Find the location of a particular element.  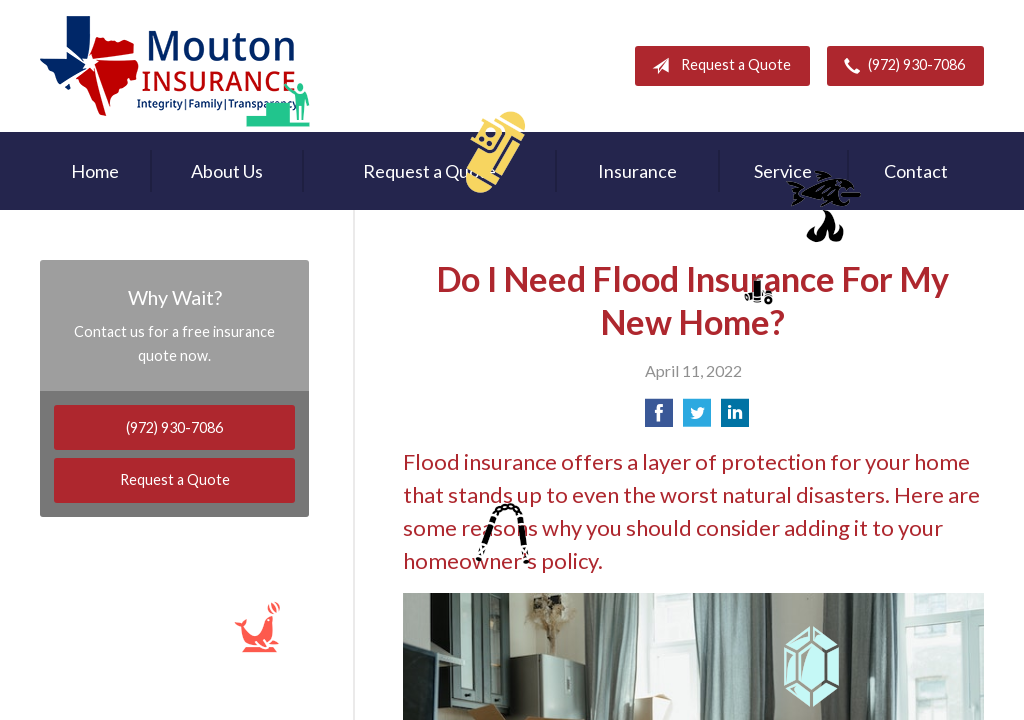

select shotgun ammo type is located at coordinates (758, 291).